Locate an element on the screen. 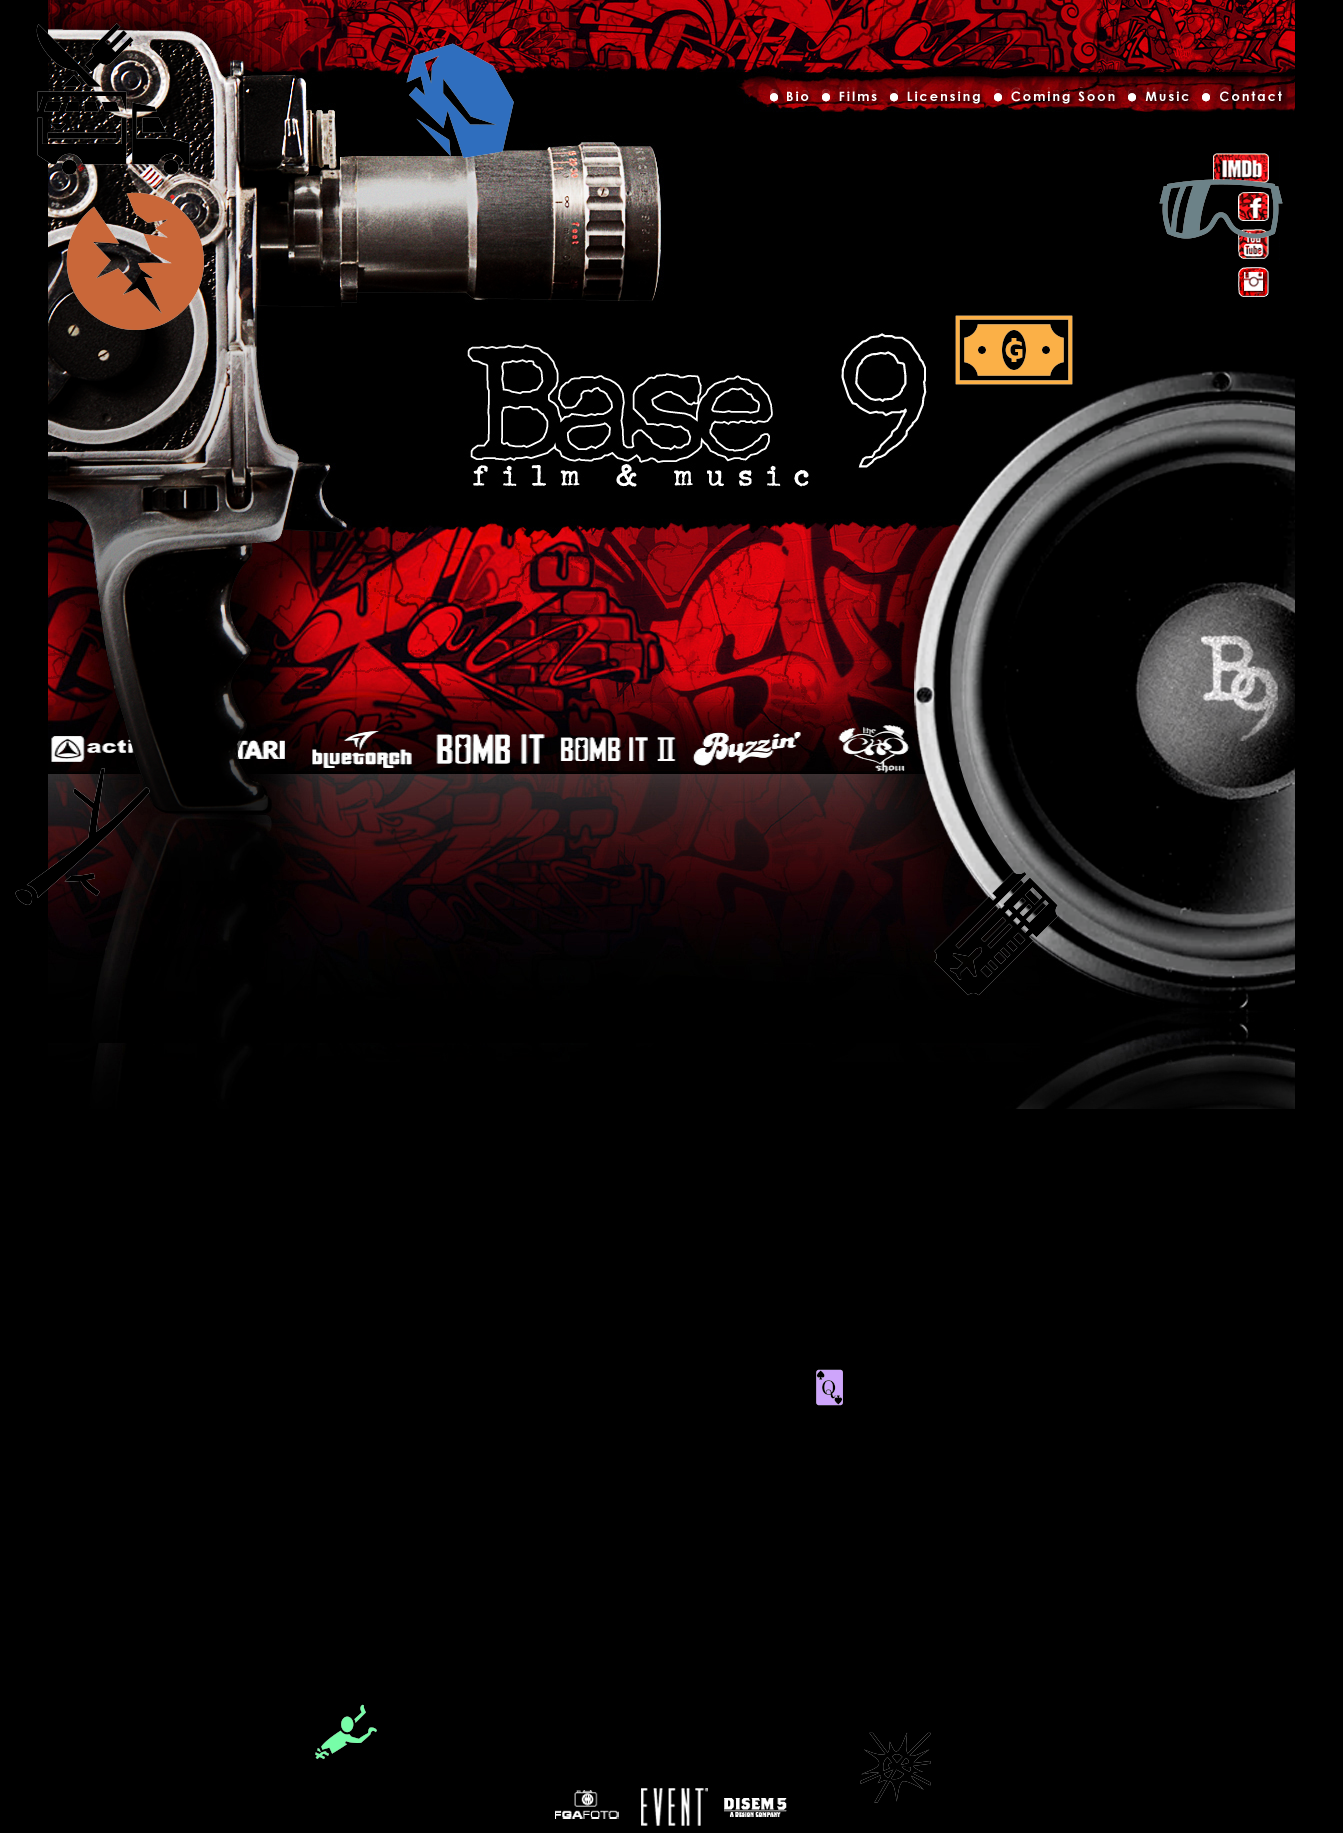 Image resolution: width=1343 pixels, height=1833 pixels. indicates a crawling or stealth movement mode is located at coordinates (346, 1732).